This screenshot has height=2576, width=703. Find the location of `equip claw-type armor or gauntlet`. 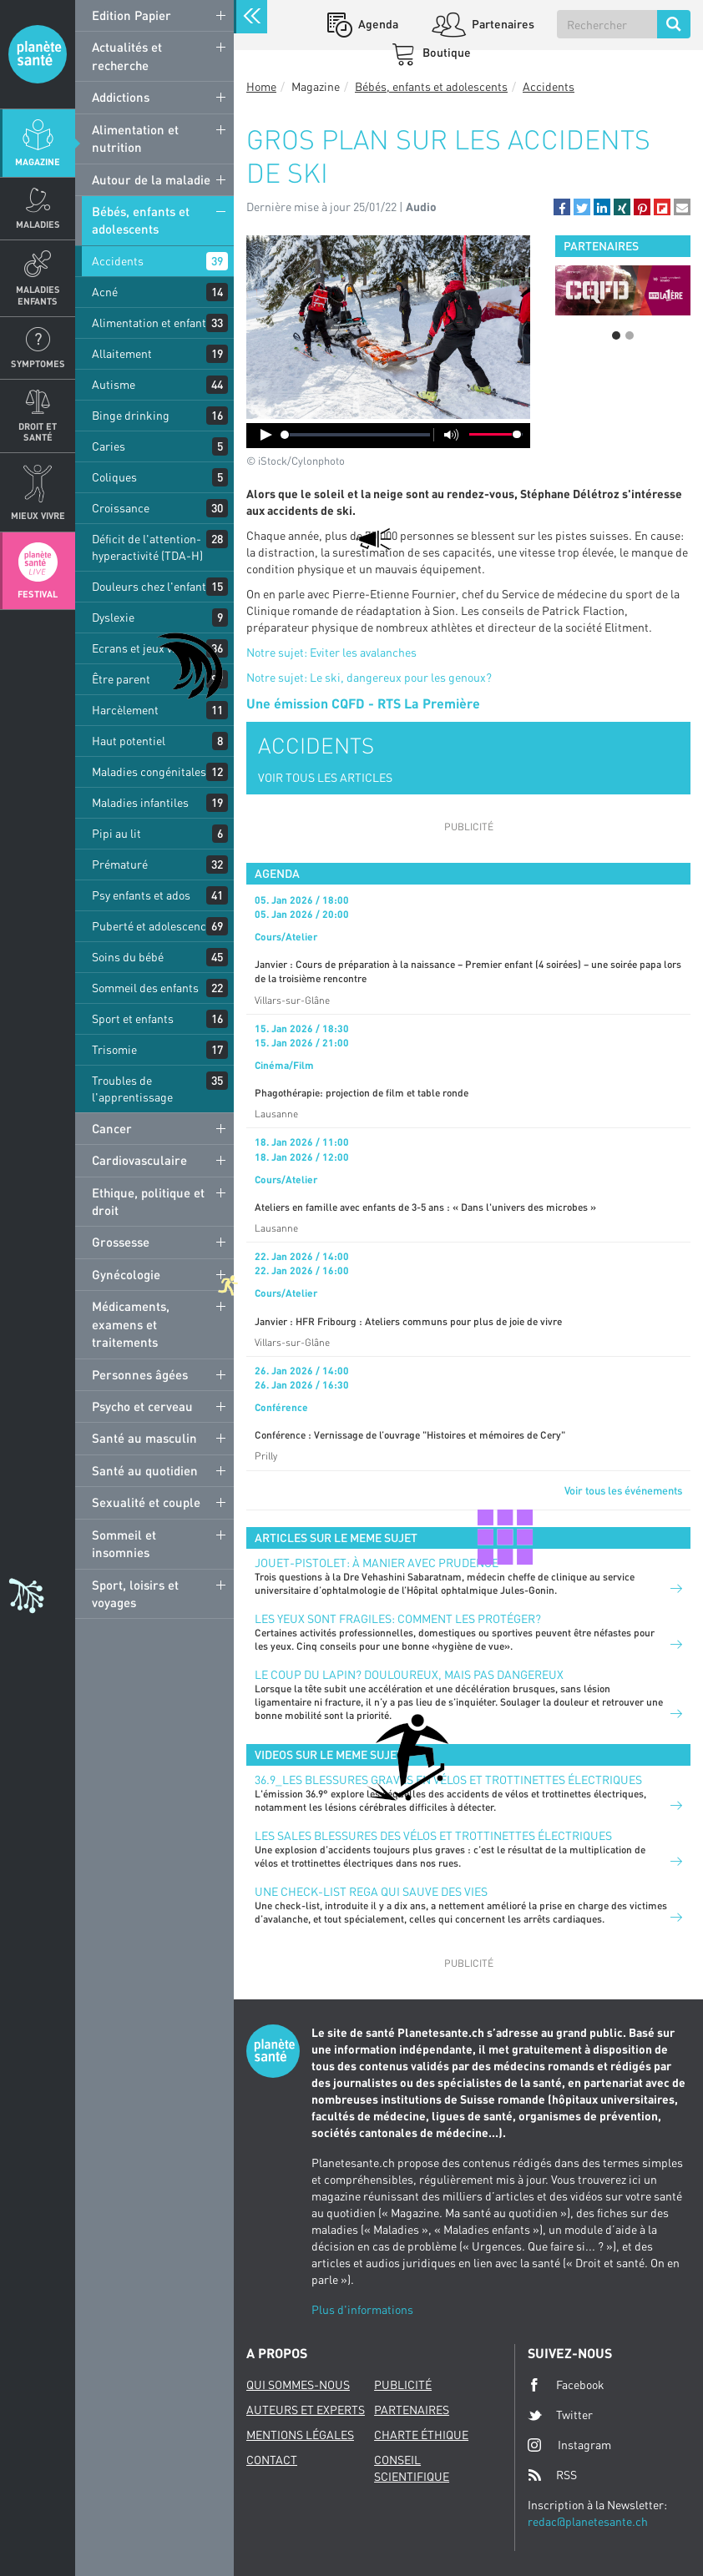

equip claw-type armor or gauntlet is located at coordinates (190, 666).